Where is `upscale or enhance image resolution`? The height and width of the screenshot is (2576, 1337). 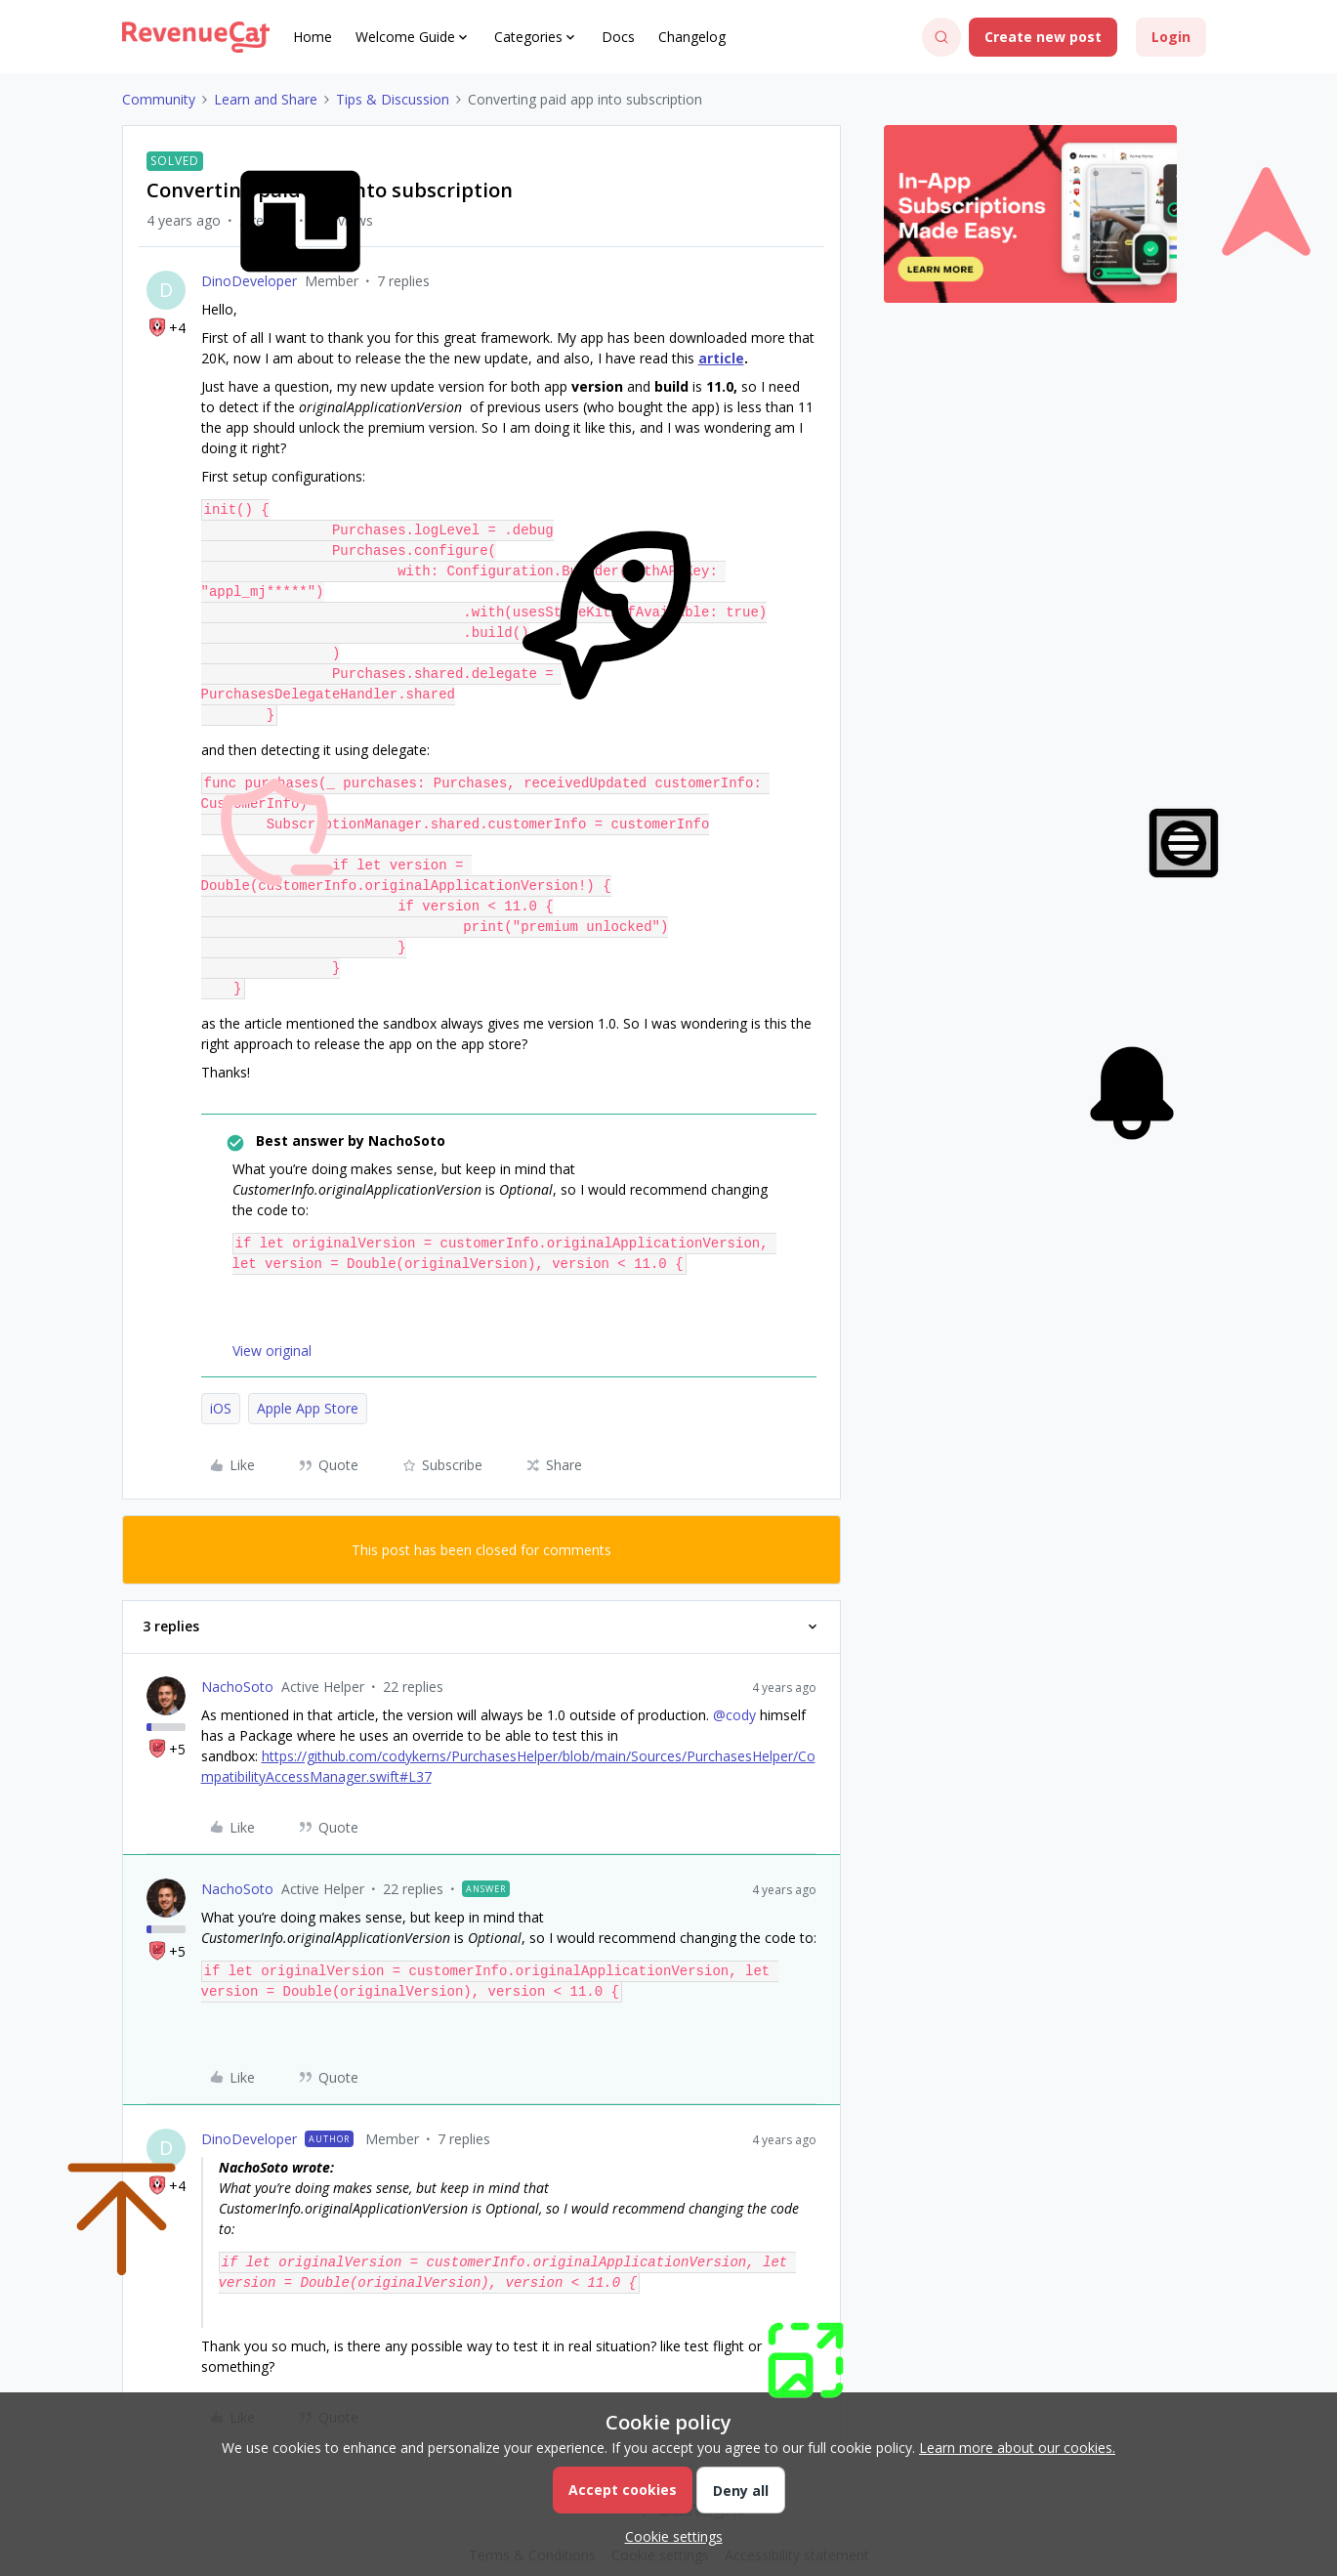
upscale or enhance image resolution is located at coordinates (806, 2360).